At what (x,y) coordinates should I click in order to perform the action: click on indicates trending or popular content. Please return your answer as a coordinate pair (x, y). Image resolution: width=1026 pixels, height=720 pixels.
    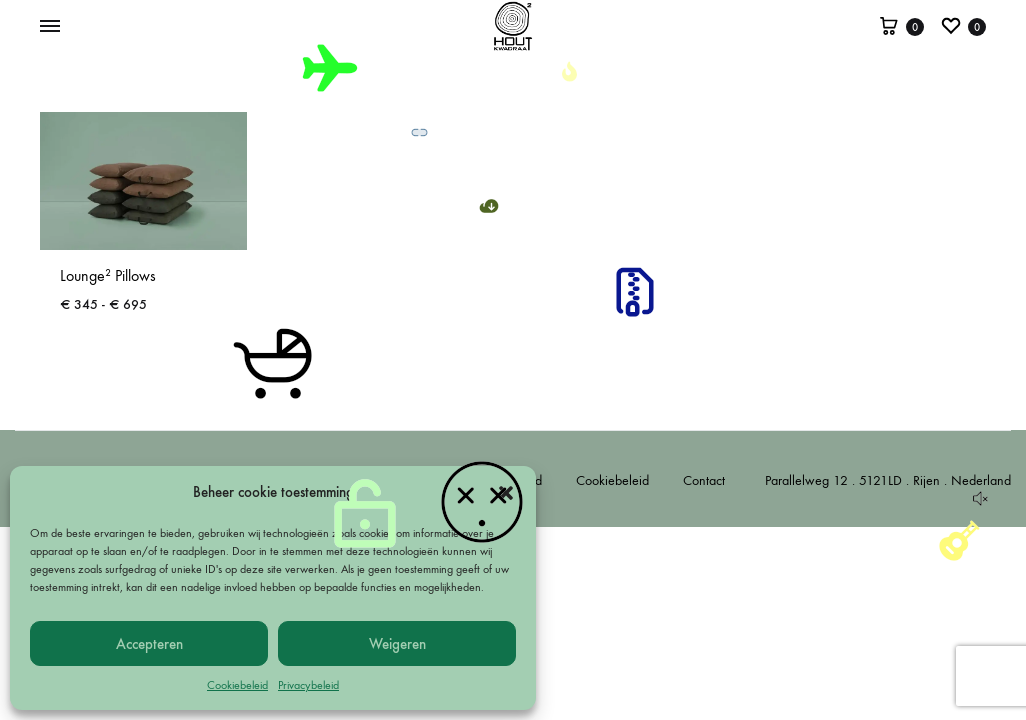
    Looking at the image, I should click on (569, 71).